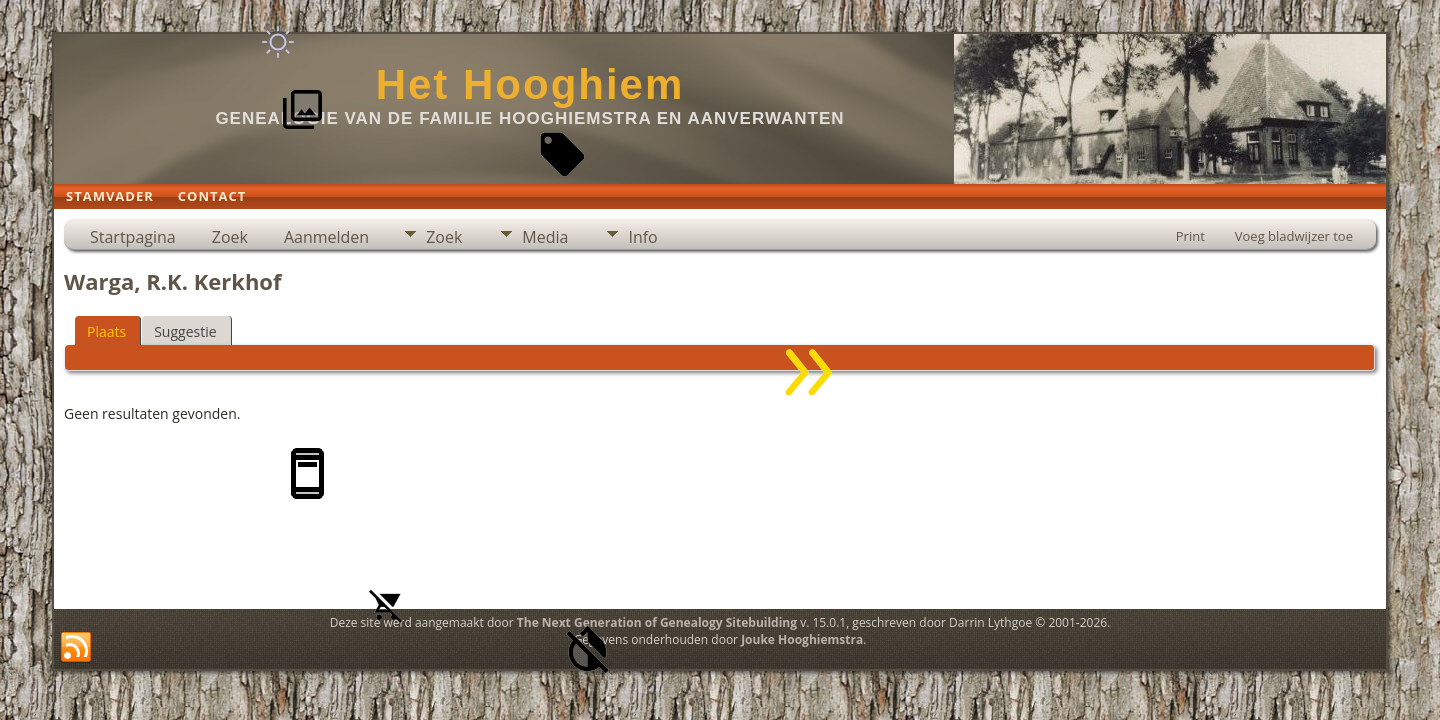 This screenshot has width=1440, height=720. Describe the element at coordinates (808, 372) in the screenshot. I see `skip forward or advance quickly` at that location.